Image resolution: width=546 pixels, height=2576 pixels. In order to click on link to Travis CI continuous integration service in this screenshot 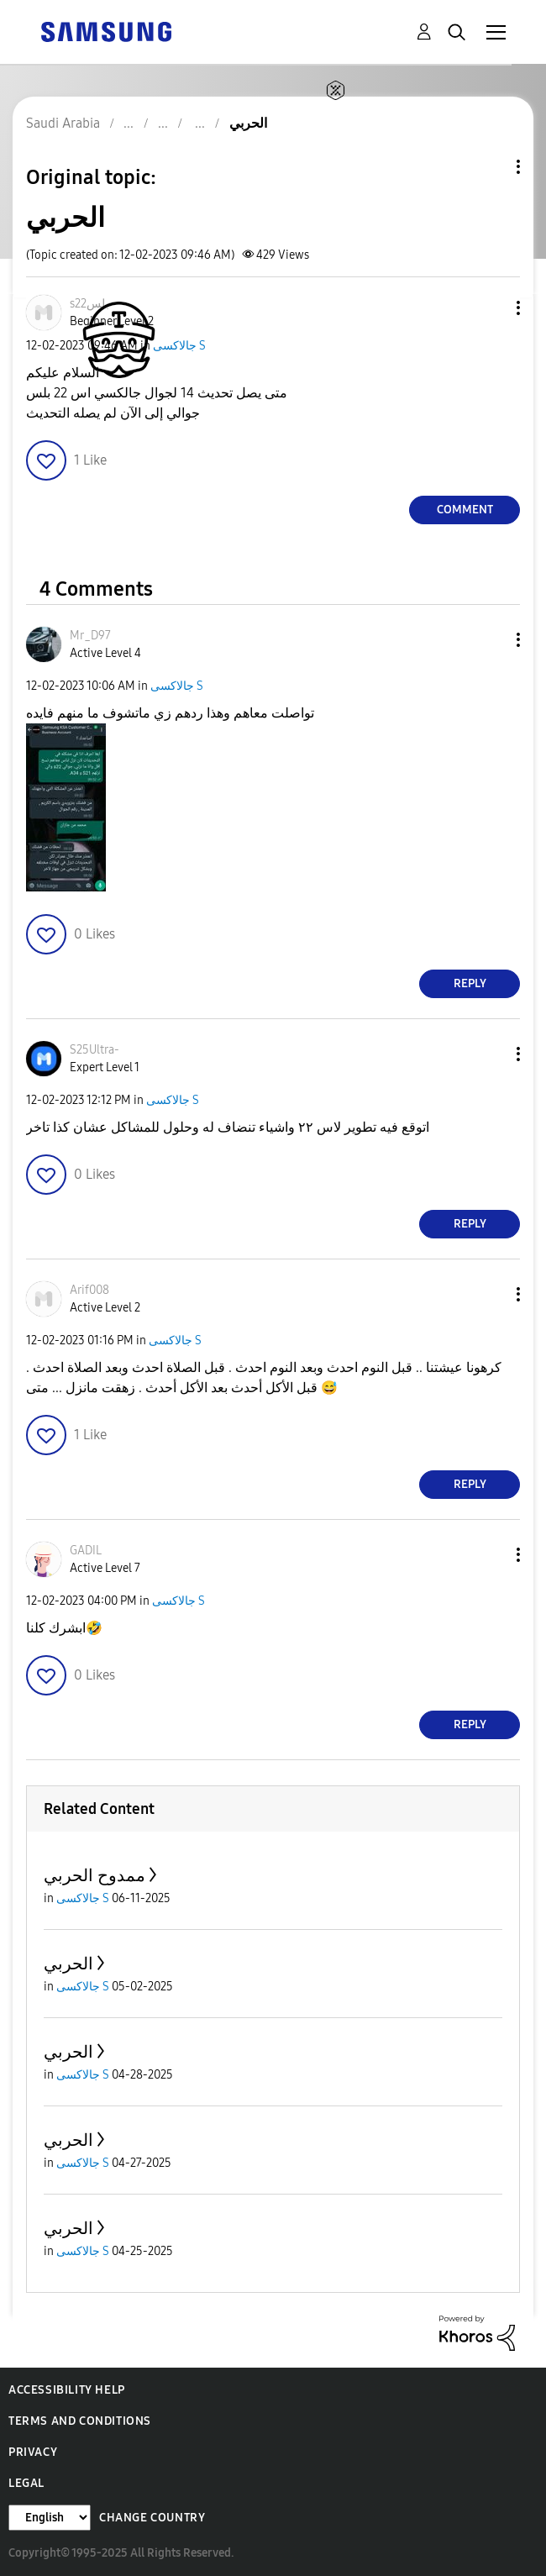, I will do `click(118, 339)`.